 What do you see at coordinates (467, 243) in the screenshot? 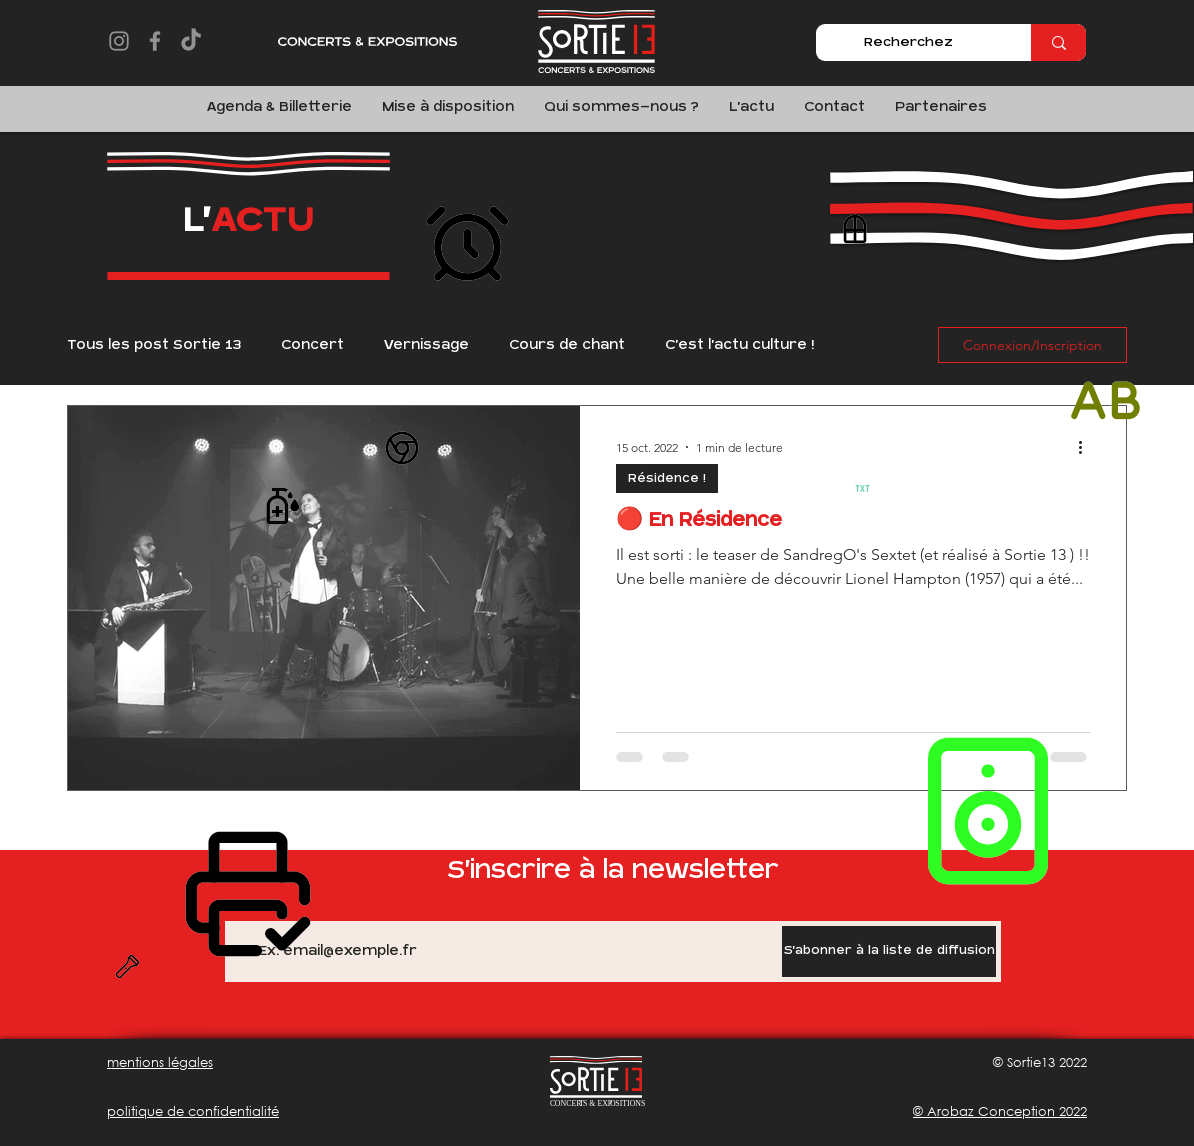
I see `set or manage alarms` at bounding box center [467, 243].